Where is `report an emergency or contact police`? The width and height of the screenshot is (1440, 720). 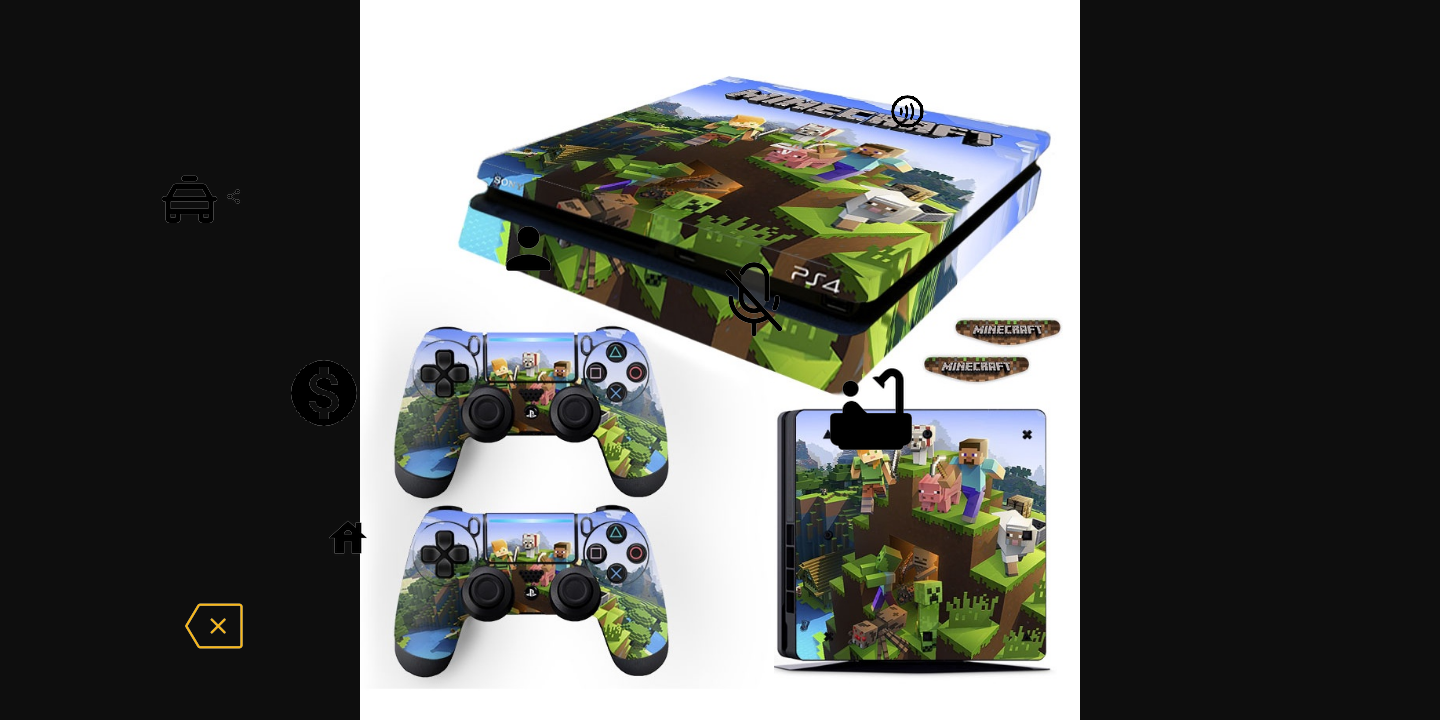 report an emergency or contact police is located at coordinates (189, 202).